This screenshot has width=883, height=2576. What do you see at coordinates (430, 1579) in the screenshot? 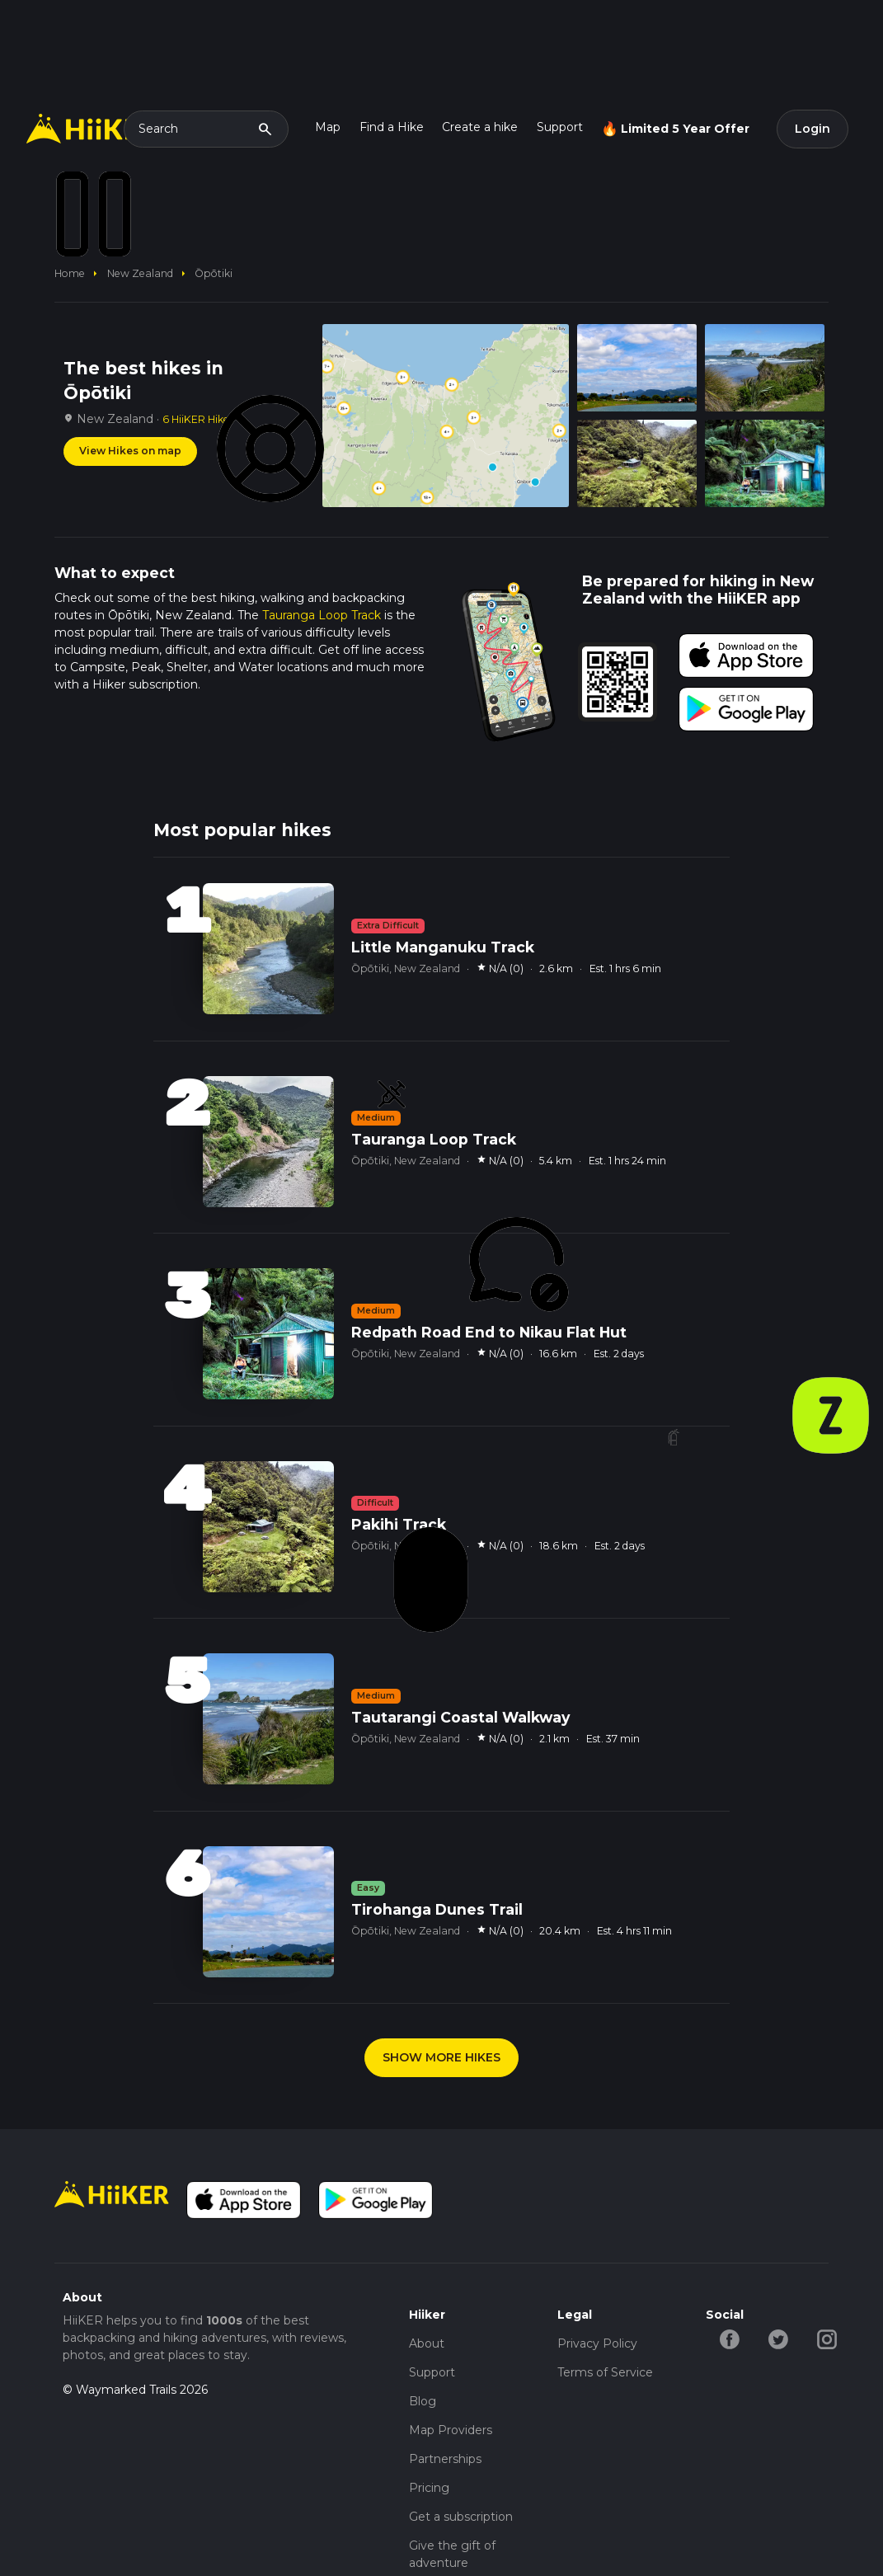
I see `access medication or pharmacy features` at bounding box center [430, 1579].